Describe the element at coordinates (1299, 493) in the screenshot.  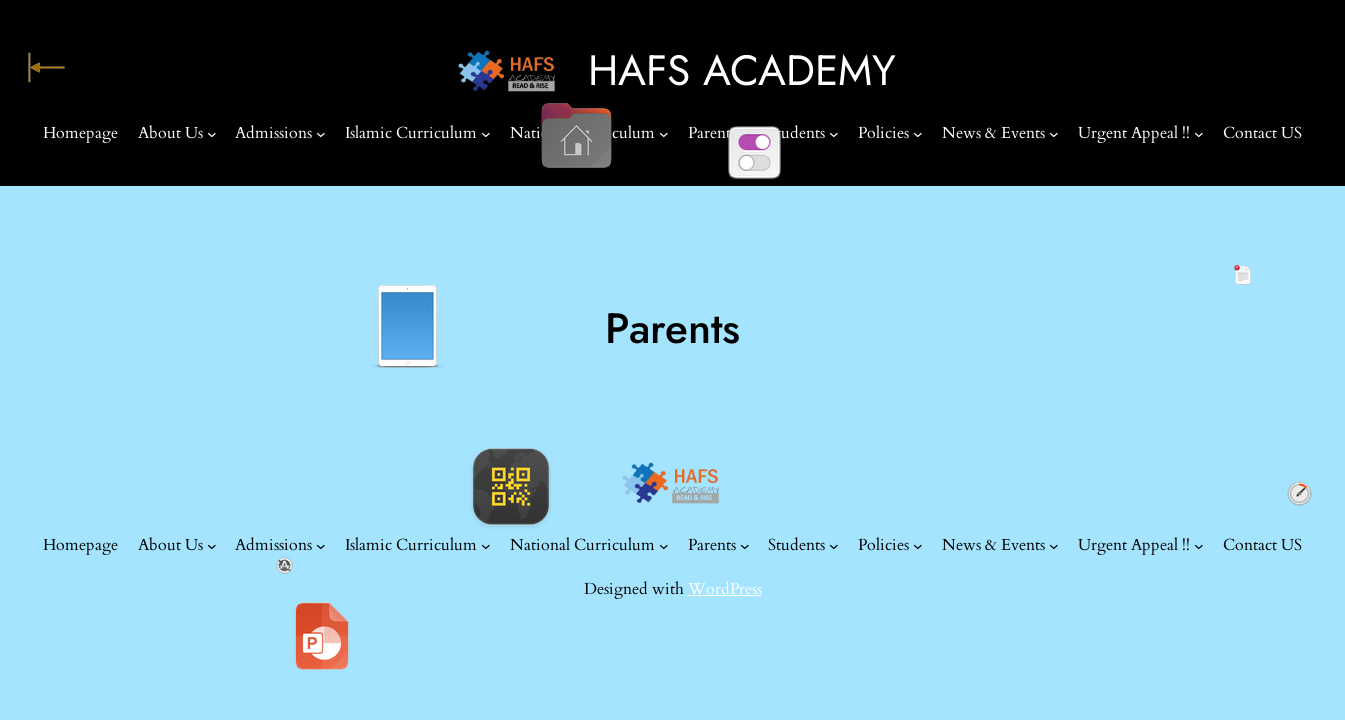
I see `launch sysprof system profiler` at that location.